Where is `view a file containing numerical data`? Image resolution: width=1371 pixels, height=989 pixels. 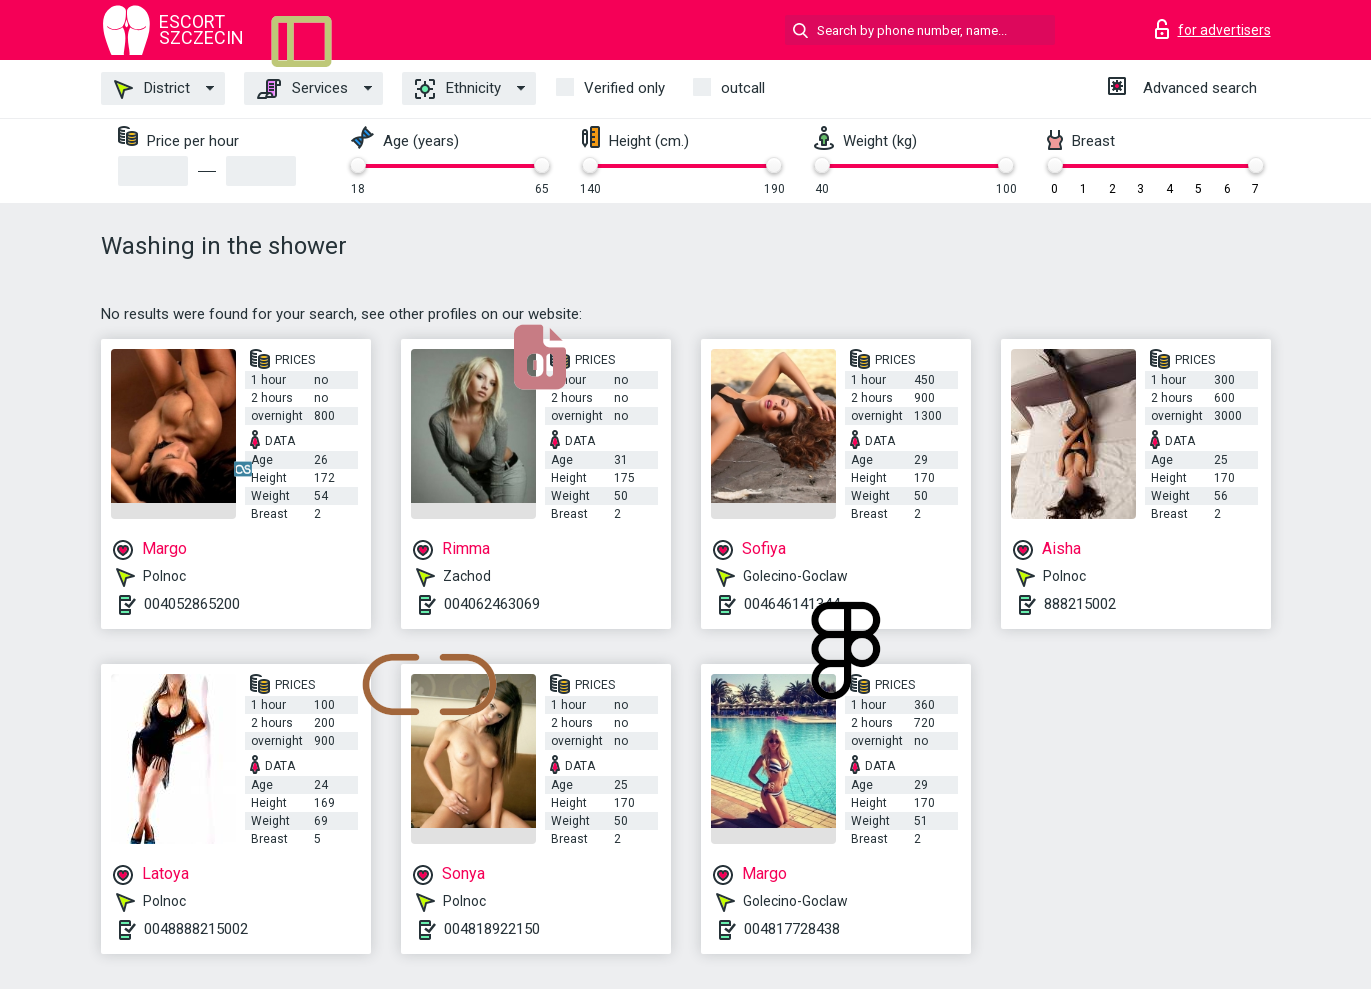
view a file containing numerical data is located at coordinates (540, 357).